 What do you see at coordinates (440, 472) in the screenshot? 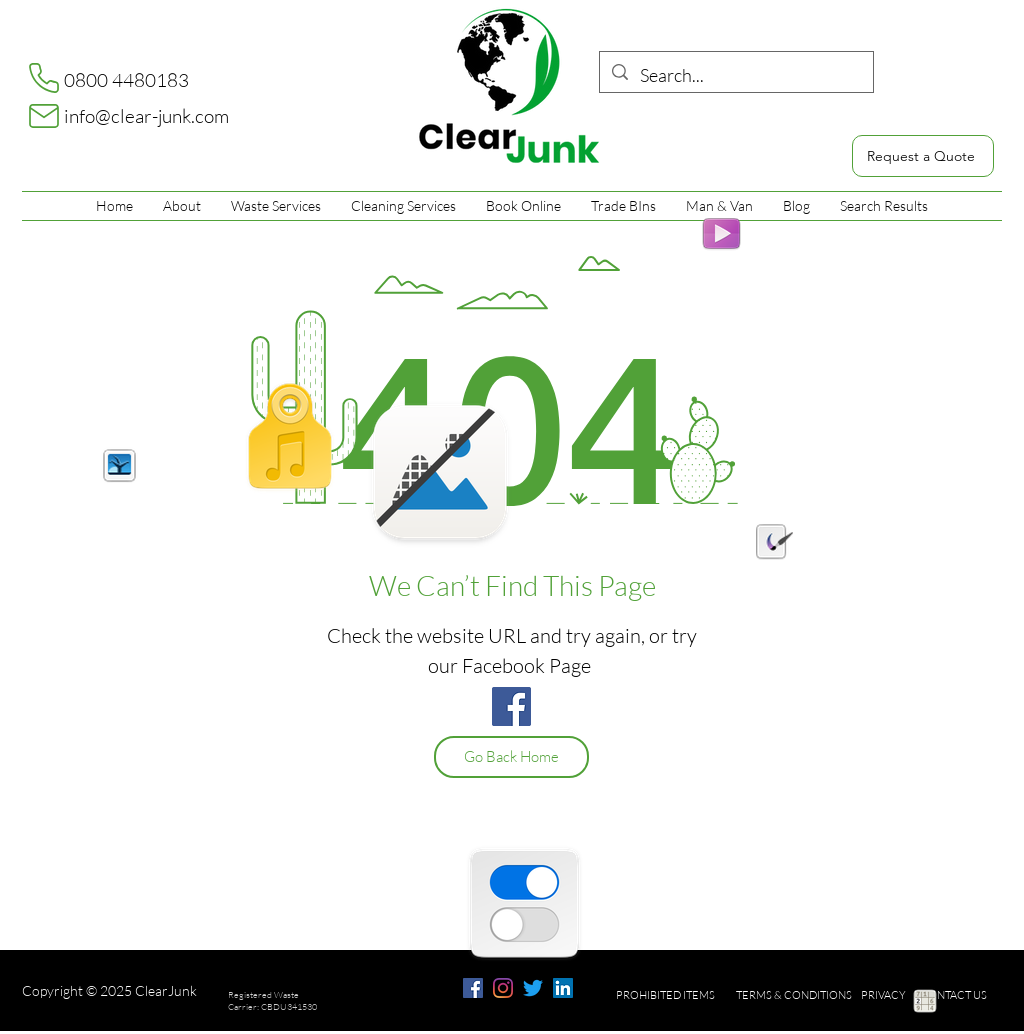
I see `open bitmap2component application` at bounding box center [440, 472].